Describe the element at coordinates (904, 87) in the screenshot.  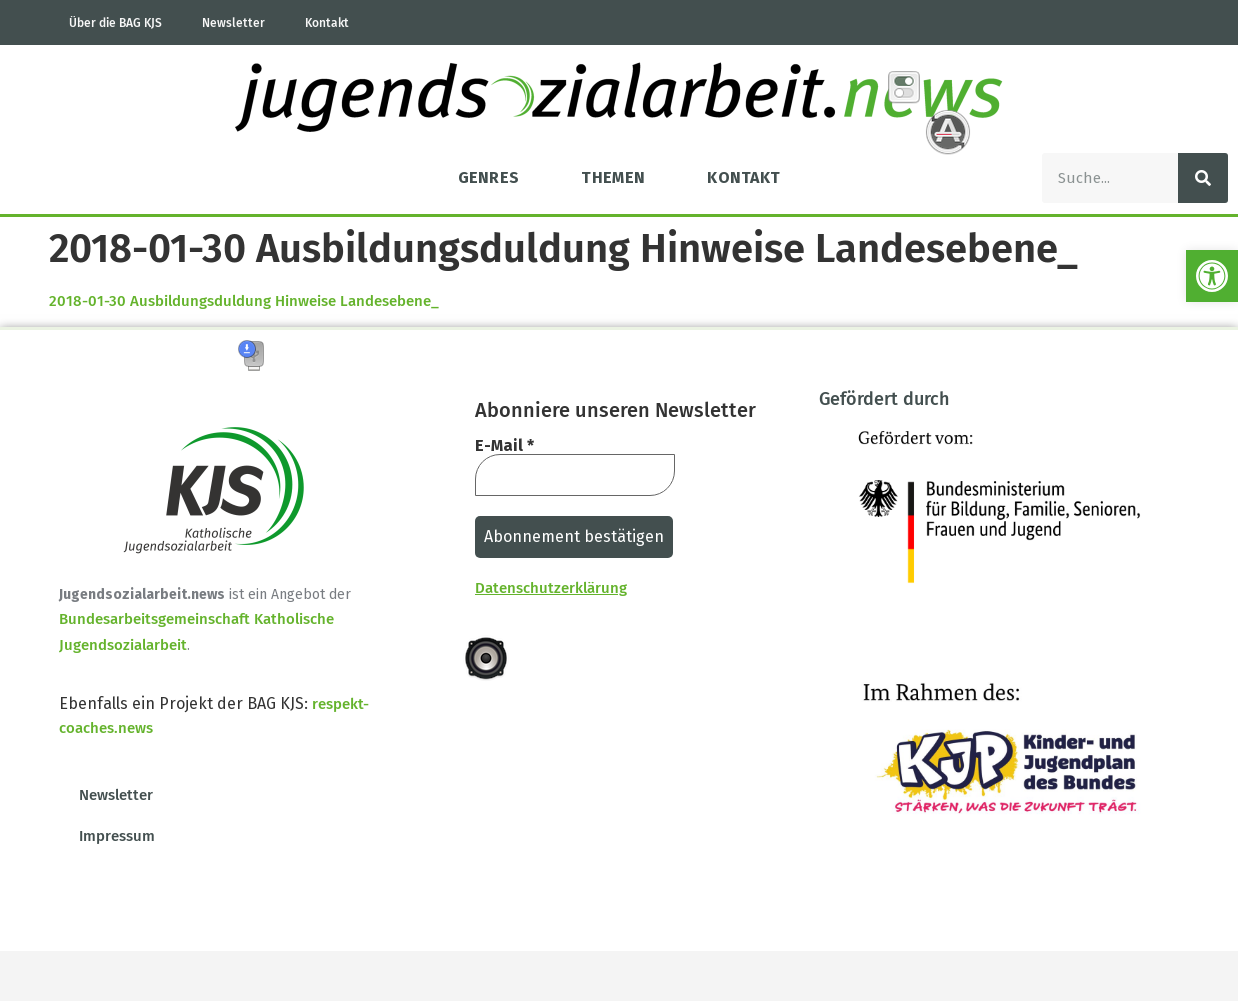
I see `open gnome tweaks settings` at that location.